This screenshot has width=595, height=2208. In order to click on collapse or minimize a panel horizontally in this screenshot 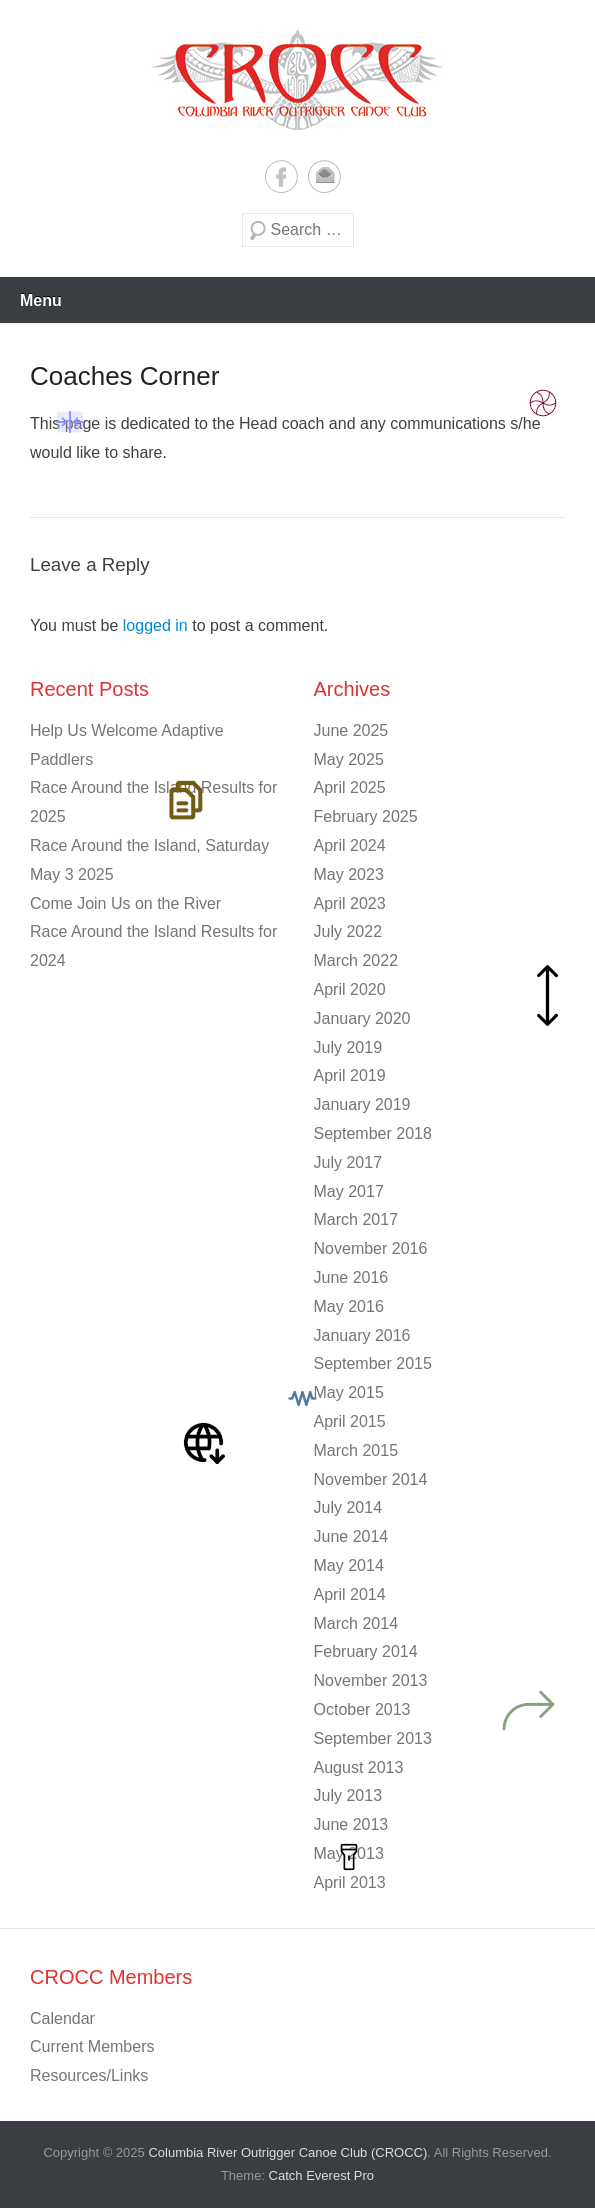, I will do `click(70, 422)`.